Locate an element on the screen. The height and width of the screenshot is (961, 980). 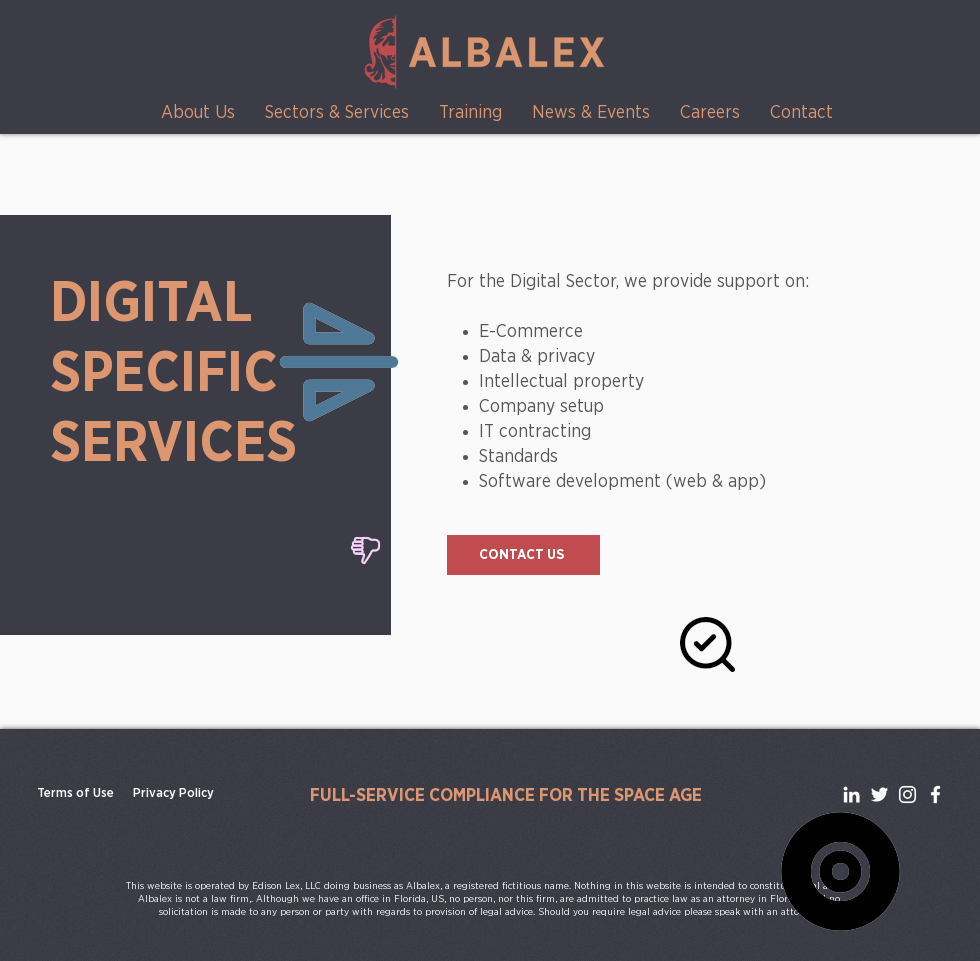
flip image horizontally is located at coordinates (339, 362).